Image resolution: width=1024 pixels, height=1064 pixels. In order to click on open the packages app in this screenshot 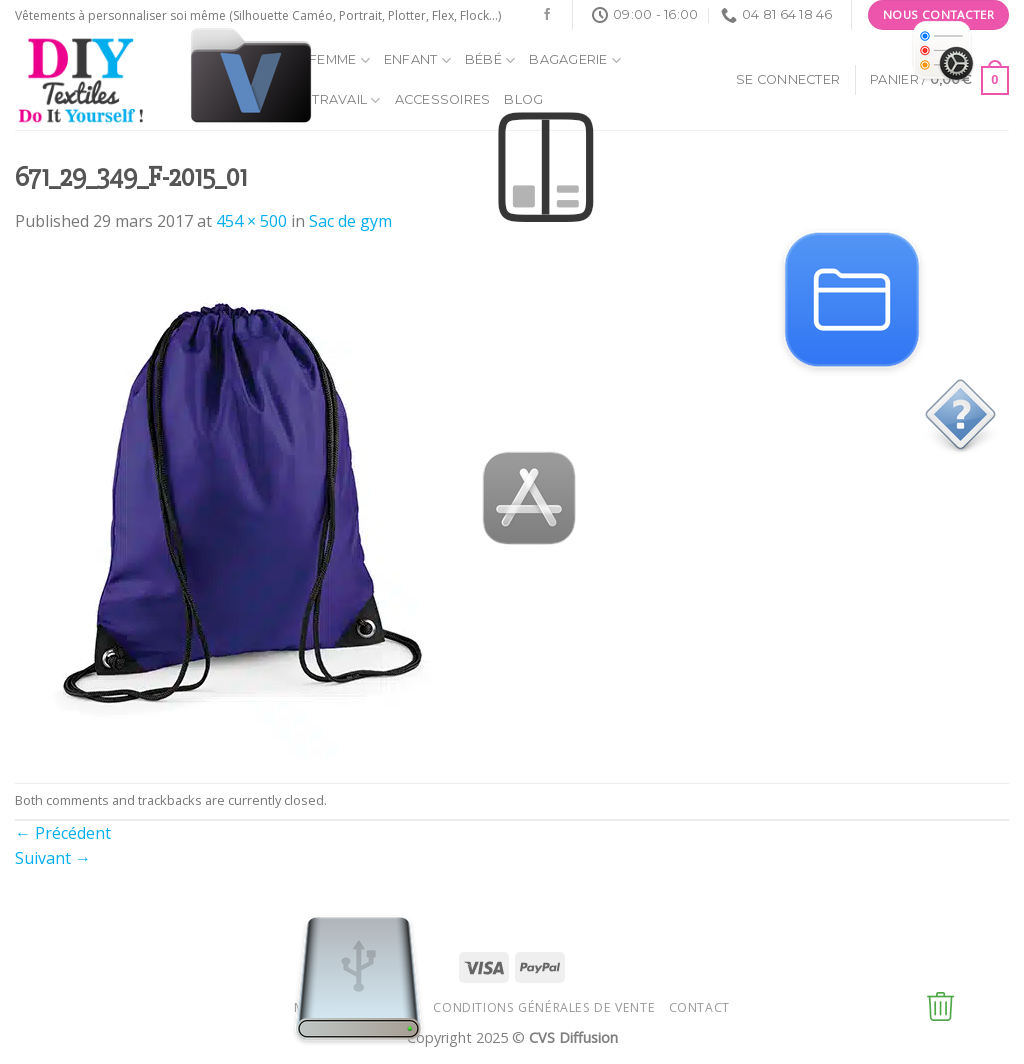, I will do `click(549, 163)`.